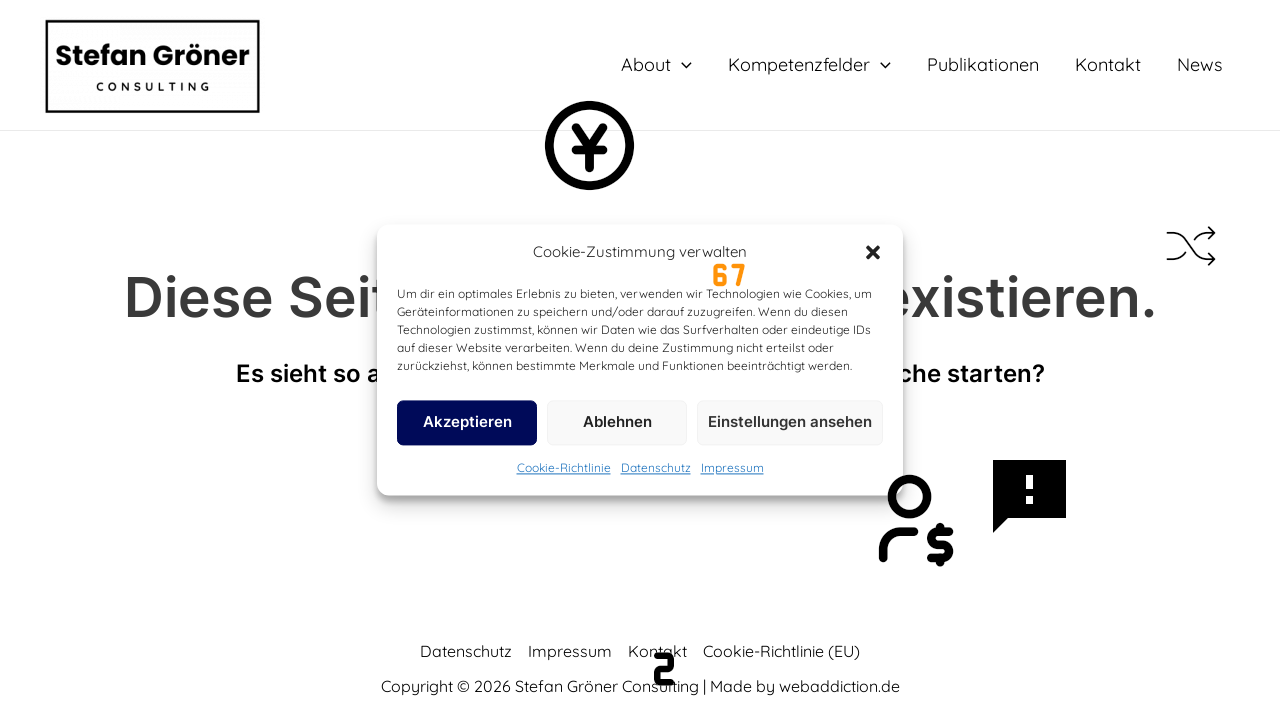 The image size is (1280, 720). I want to click on submit feedback or report an issue, so click(1029, 496).